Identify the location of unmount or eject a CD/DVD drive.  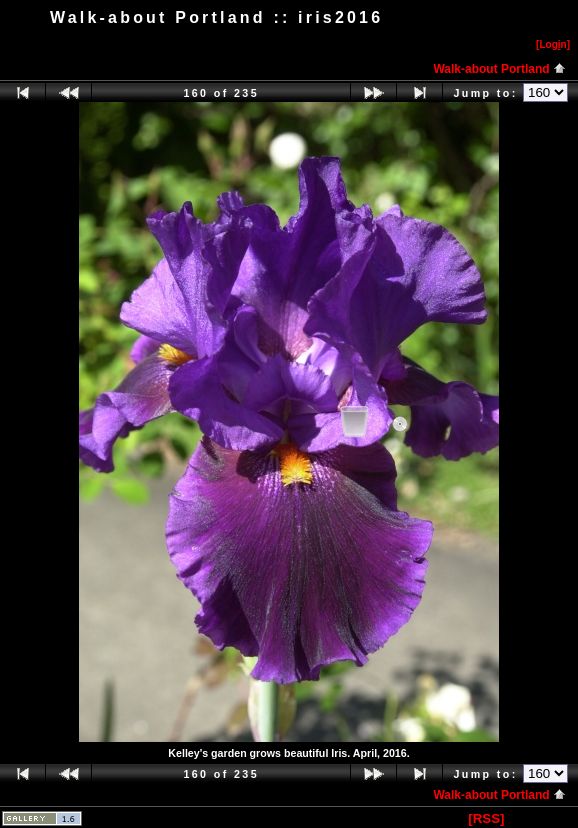
(400, 424).